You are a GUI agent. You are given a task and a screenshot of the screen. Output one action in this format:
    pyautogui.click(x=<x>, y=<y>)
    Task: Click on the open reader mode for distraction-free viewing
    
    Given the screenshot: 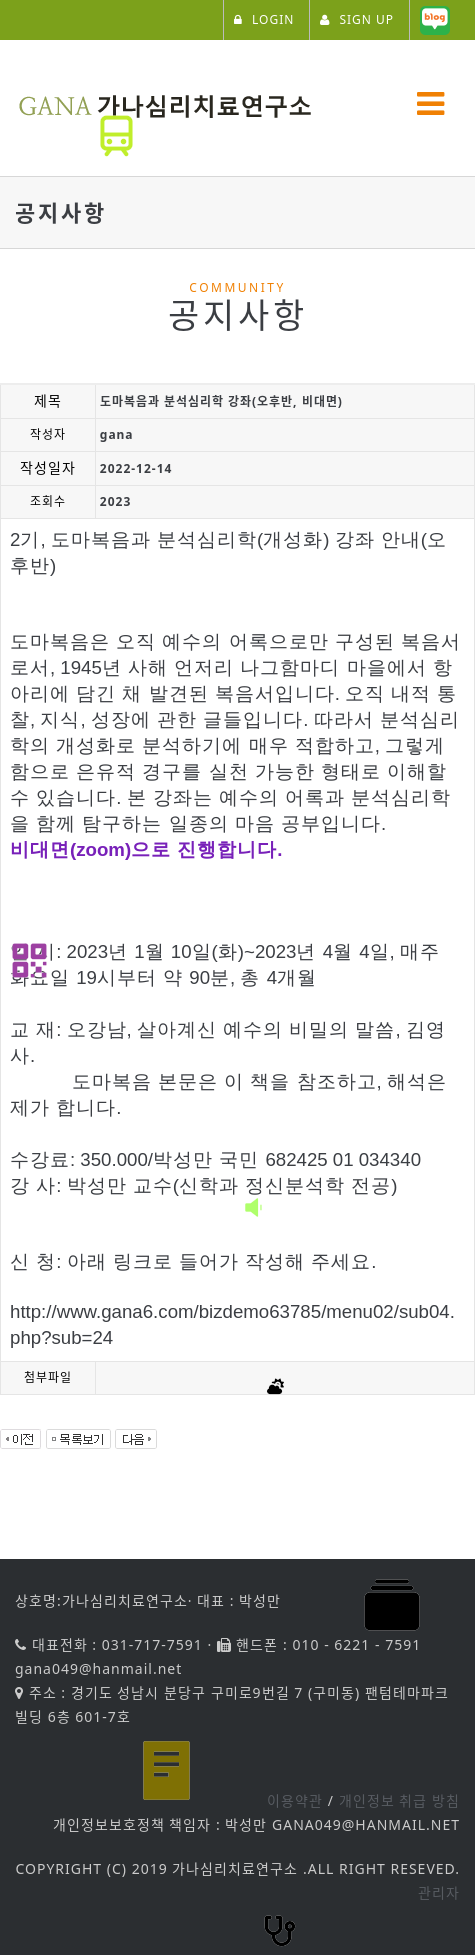 What is the action you would take?
    pyautogui.click(x=166, y=1770)
    